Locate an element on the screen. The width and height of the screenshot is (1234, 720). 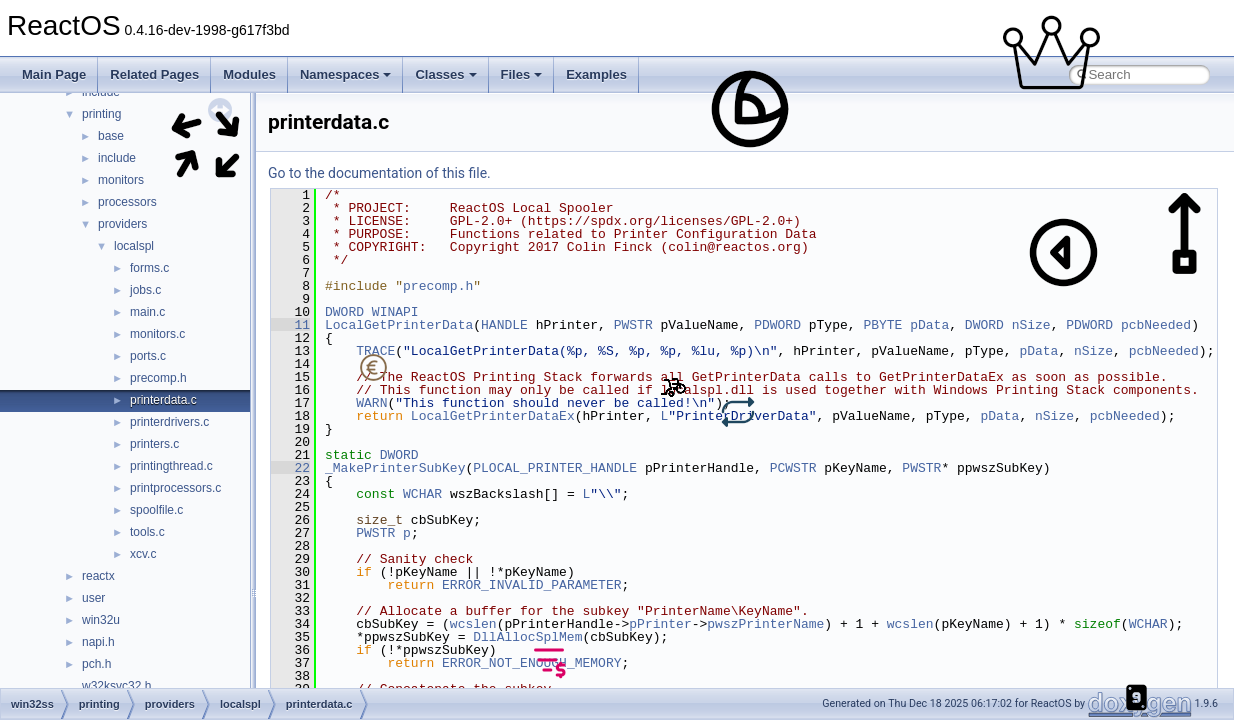
play the 9 card in a card game is located at coordinates (1136, 697).